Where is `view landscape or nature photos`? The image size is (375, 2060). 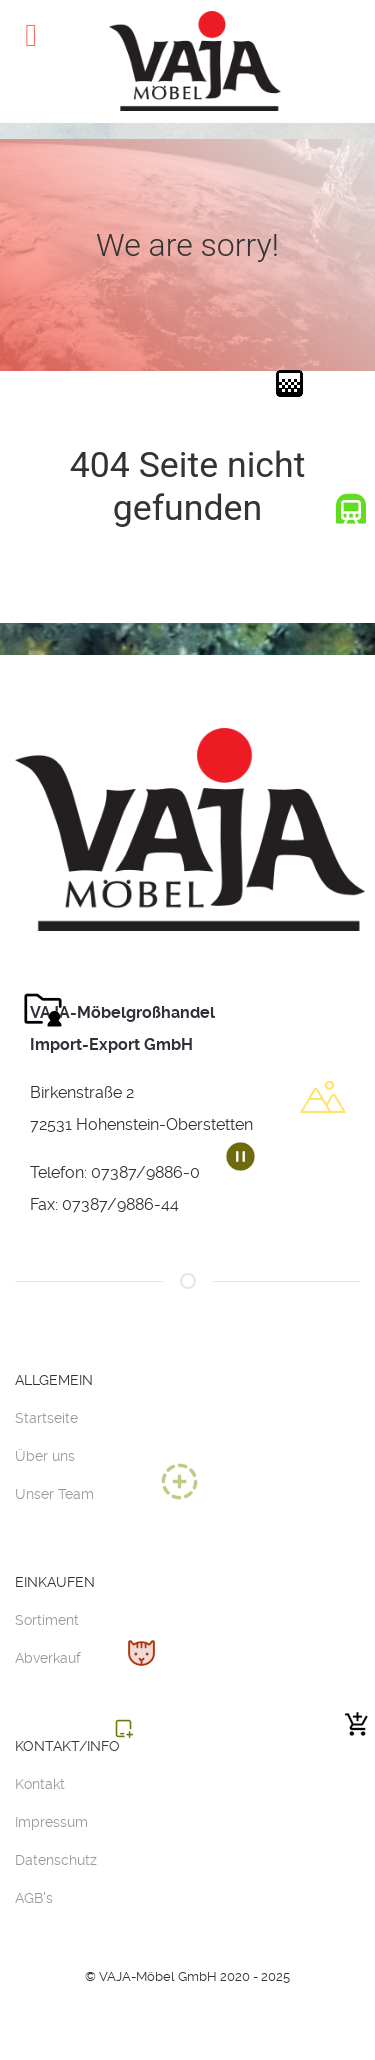
view landscape or nature photos is located at coordinates (323, 1099).